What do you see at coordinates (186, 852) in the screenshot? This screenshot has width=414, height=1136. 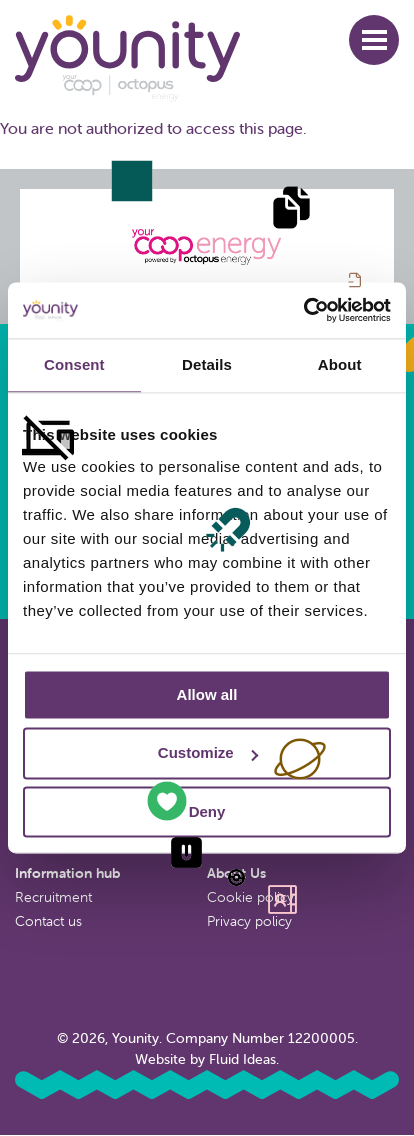 I see `indicates an item or option starting with the letter U` at bounding box center [186, 852].